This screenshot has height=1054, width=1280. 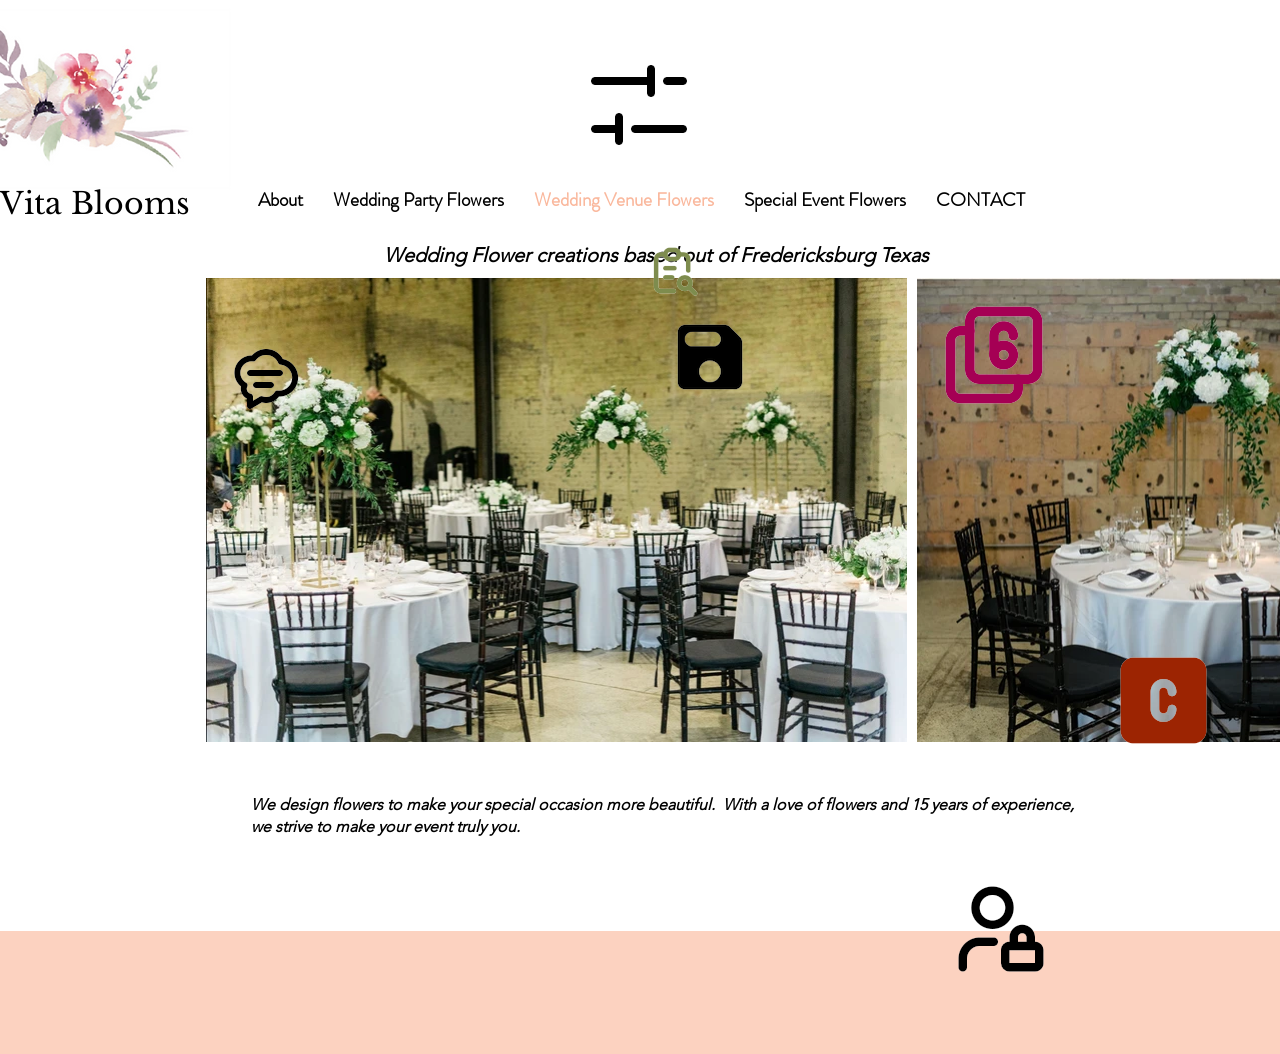 What do you see at coordinates (710, 357) in the screenshot?
I see `save current file or document` at bounding box center [710, 357].